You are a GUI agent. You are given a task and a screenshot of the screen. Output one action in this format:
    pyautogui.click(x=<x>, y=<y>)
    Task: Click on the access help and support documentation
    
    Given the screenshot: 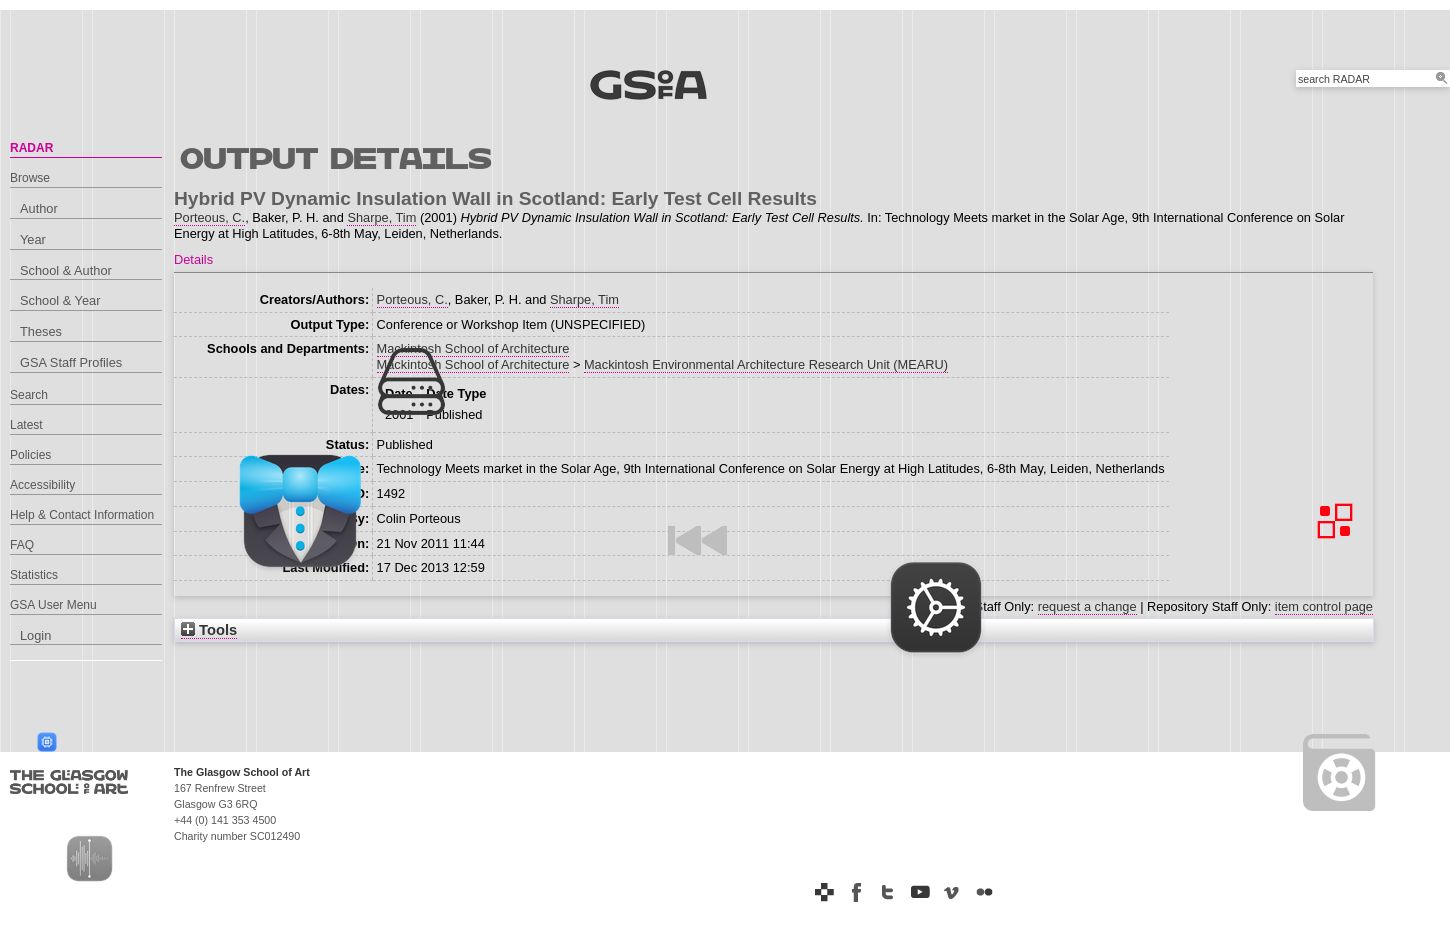 What is the action you would take?
    pyautogui.click(x=1341, y=772)
    